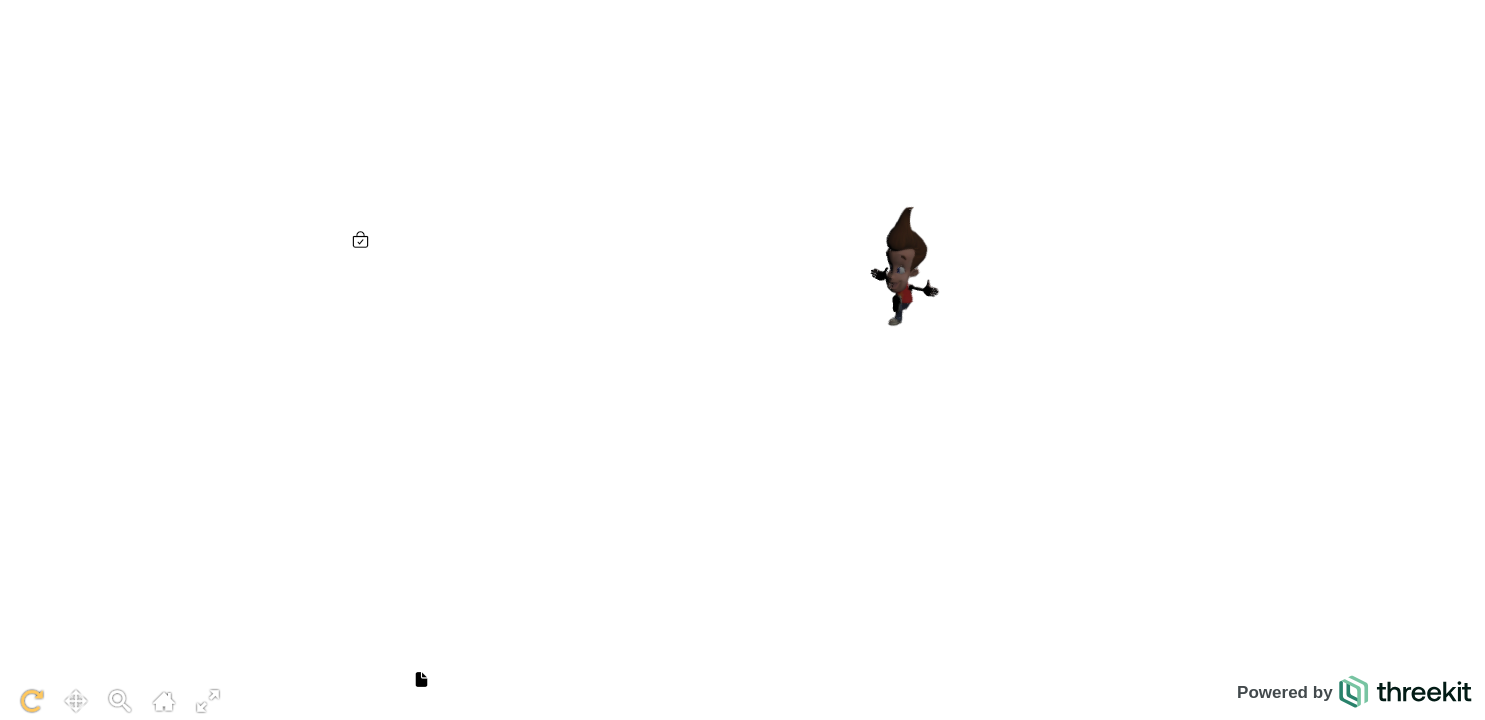 This screenshot has width=1485, height=720. What do you see at coordinates (421, 679) in the screenshot?
I see `view document or file` at bounding box center [421, 679].